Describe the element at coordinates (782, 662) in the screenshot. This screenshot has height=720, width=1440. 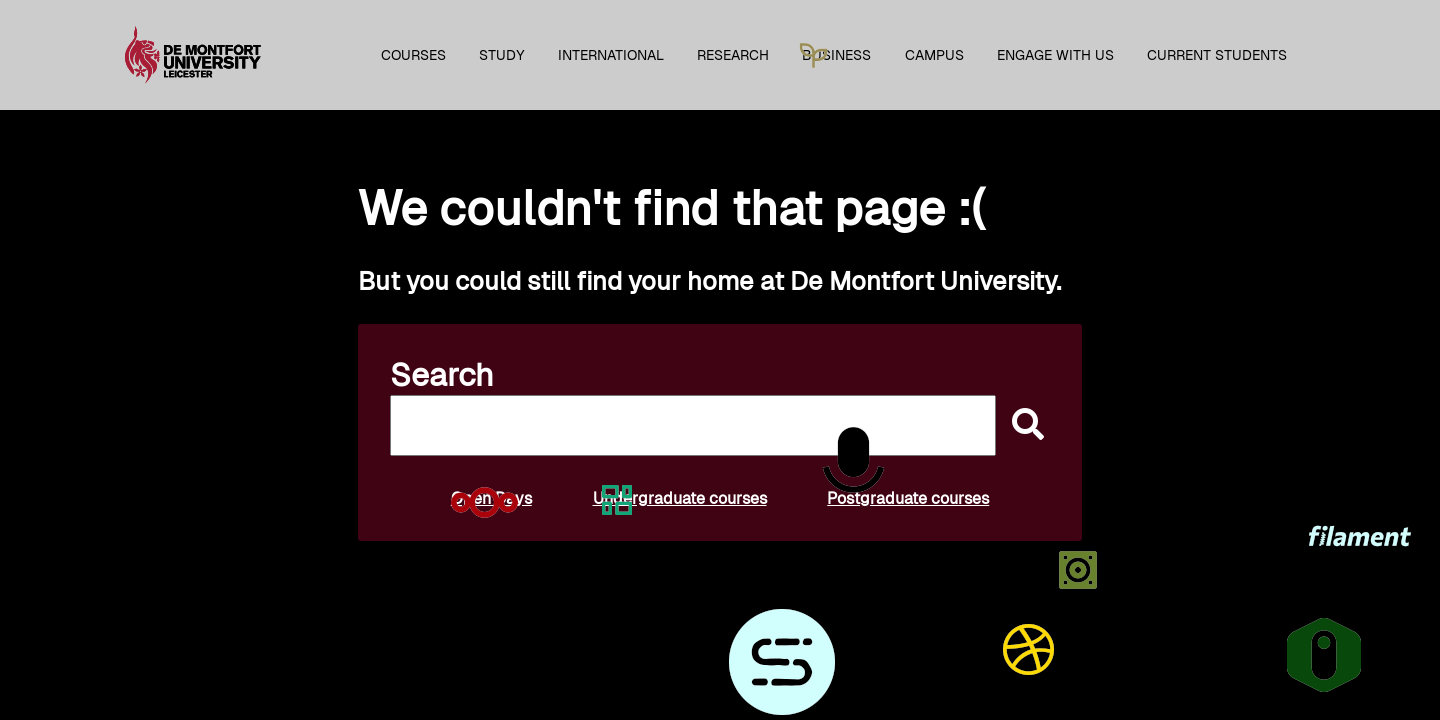
I see `sanic web framework logo` at that location.